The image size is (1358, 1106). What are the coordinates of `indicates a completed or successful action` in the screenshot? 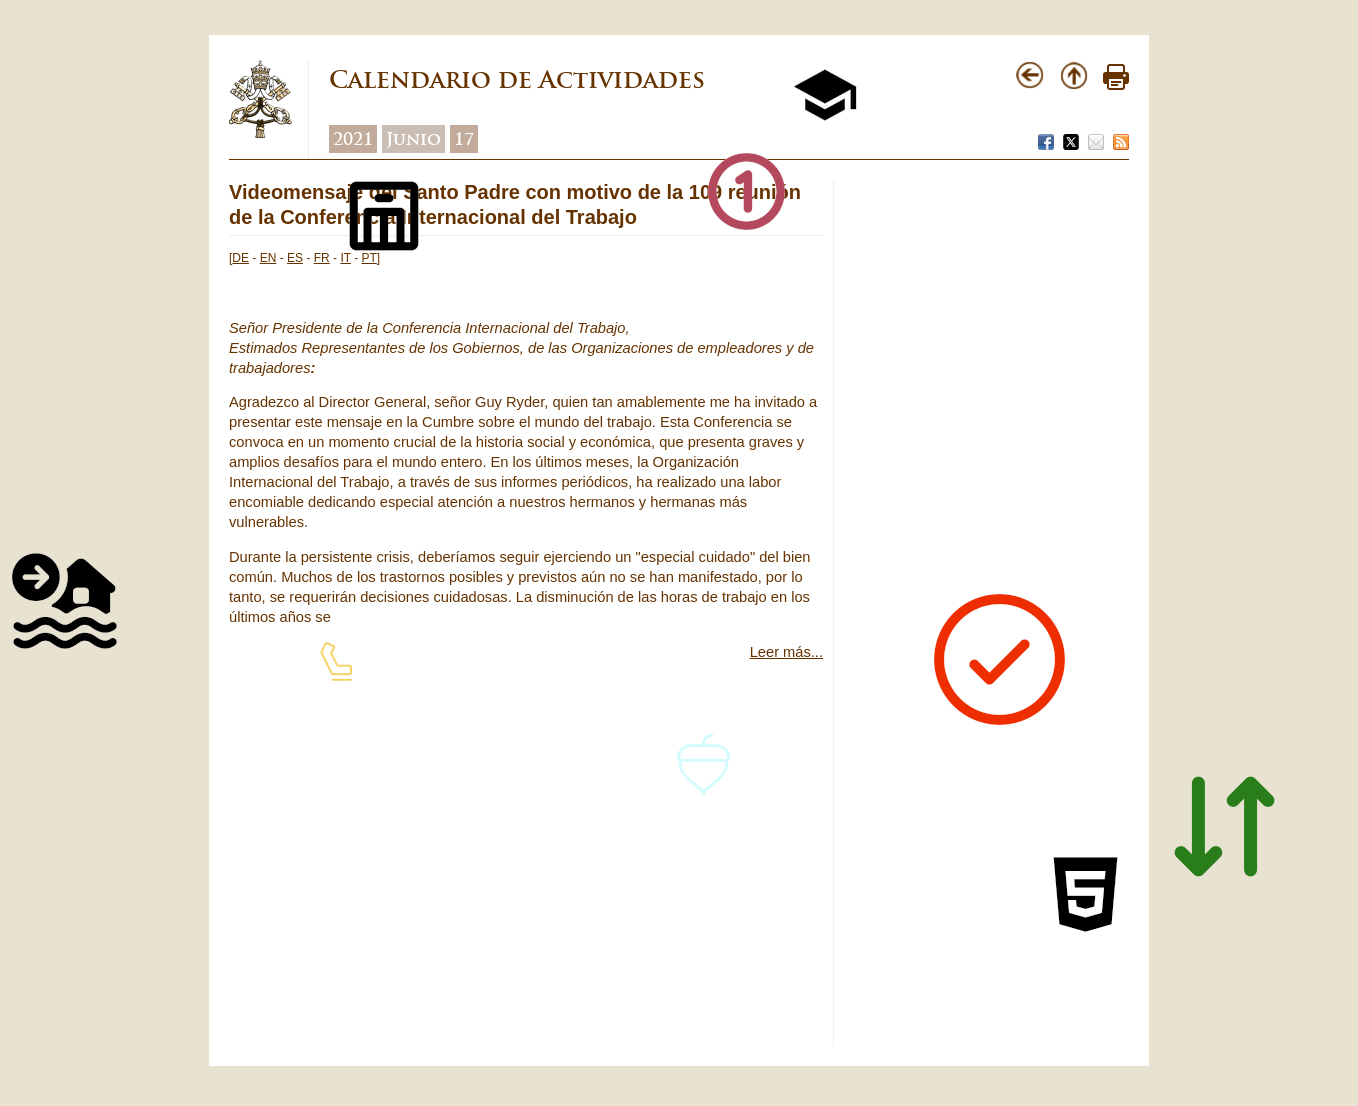 It's located at (999, 659).